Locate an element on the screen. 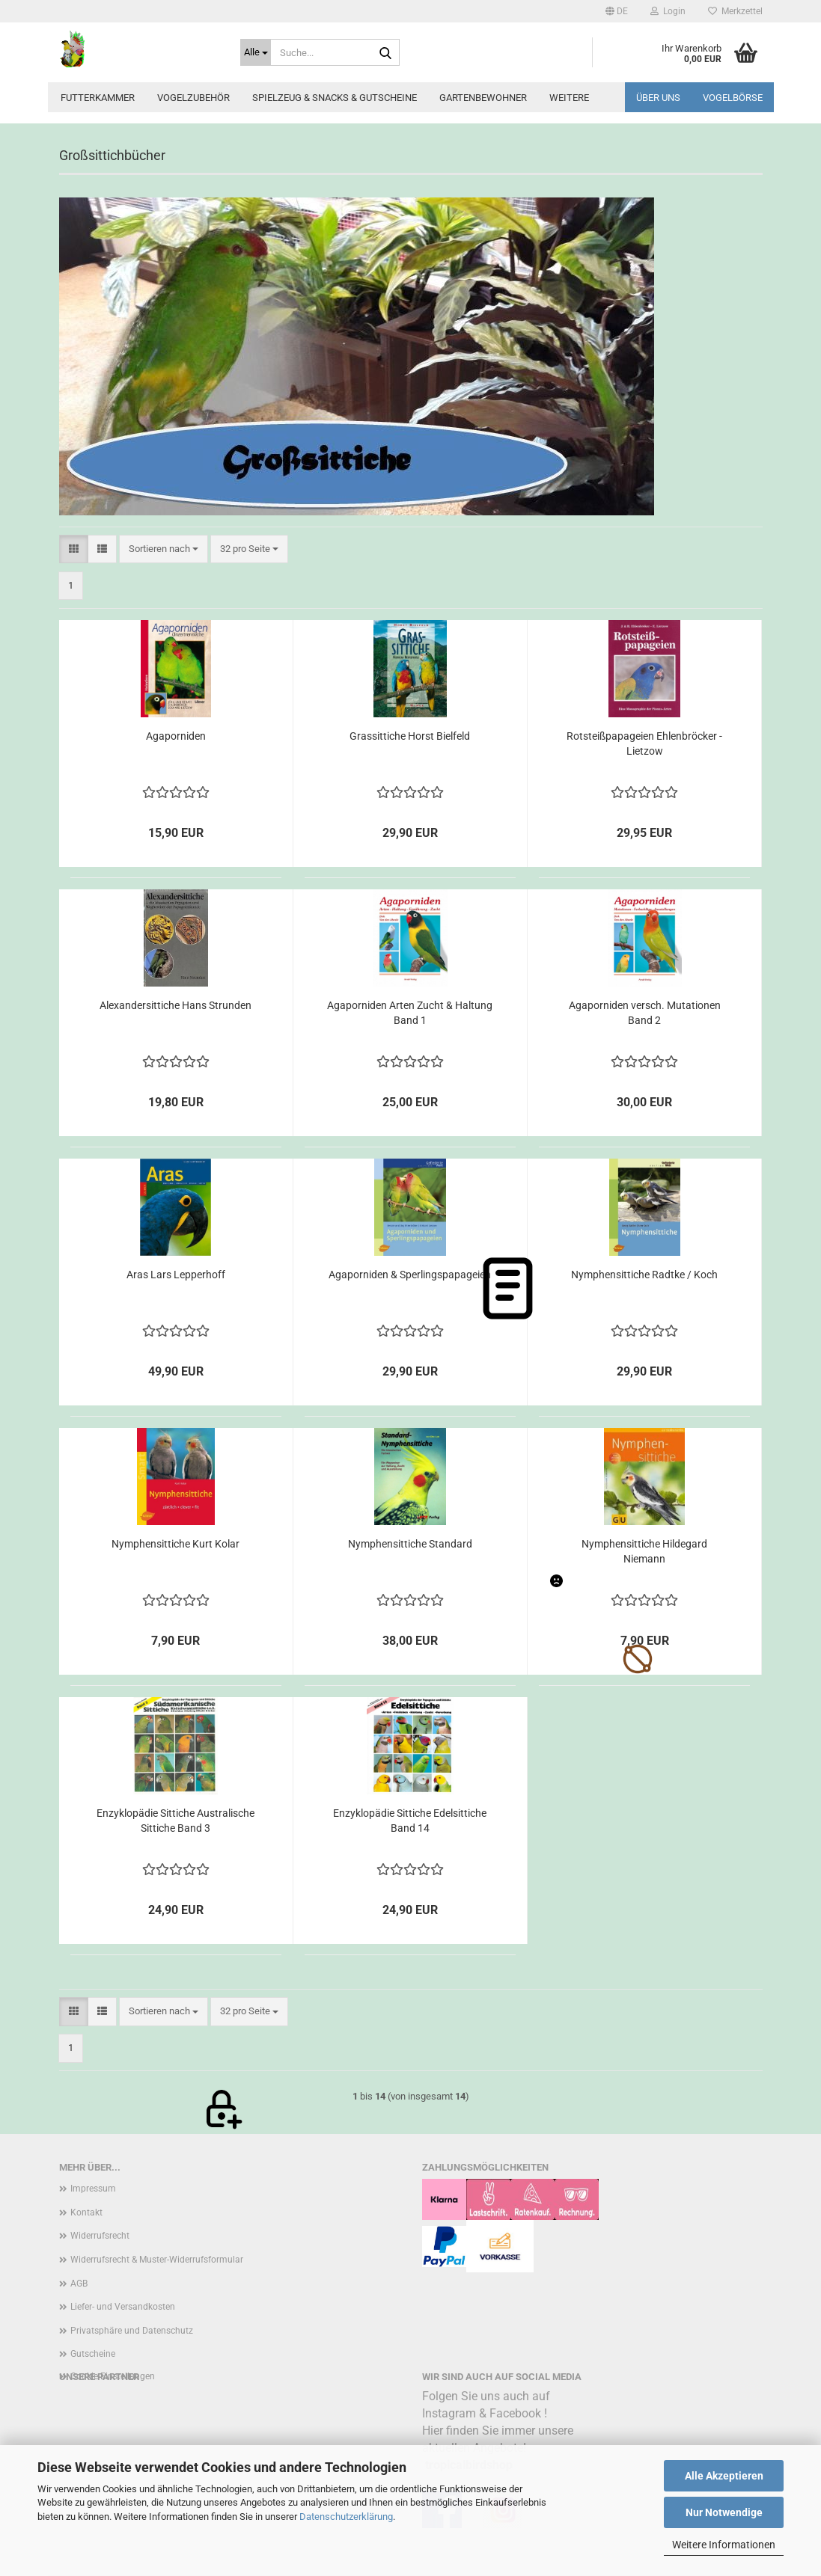 The height and width of the screenshot is (2576, 821). indicates negative feedback or dissatisfaction is located at coordinates (556, 1580).